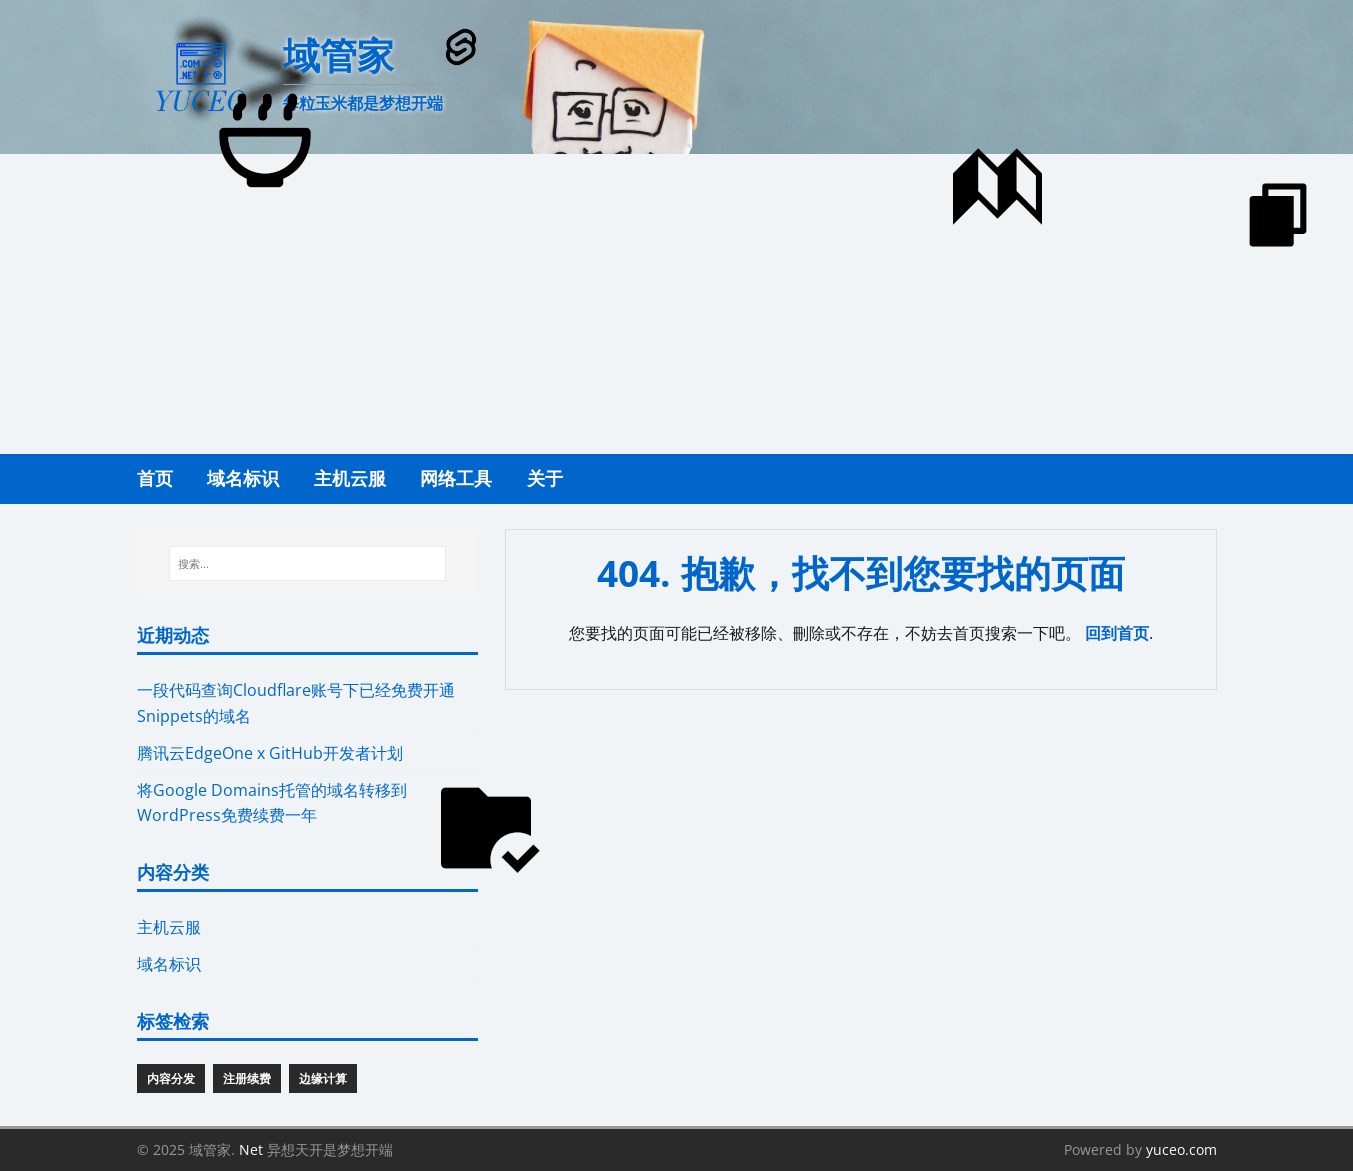 The width and height of the screenshot is (1353, 1171). I want to click on copy file to clipboard, so click(1278, 215).